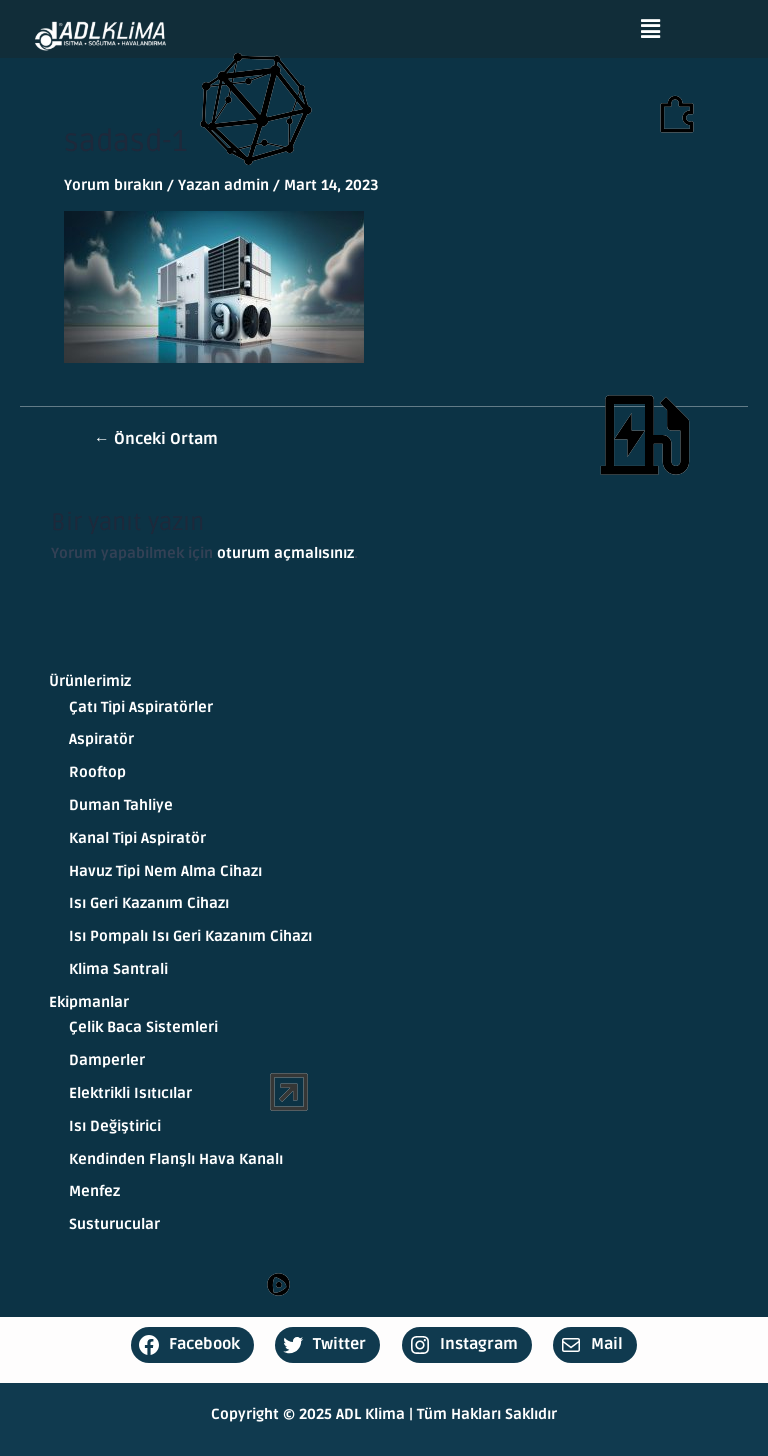 This screenshot has width=768, height=1456. What do you see at coordinates (645, 435) in the screenshot?
I see `find nearby electric vehicle charging stations` at bounding box center [645, 435].